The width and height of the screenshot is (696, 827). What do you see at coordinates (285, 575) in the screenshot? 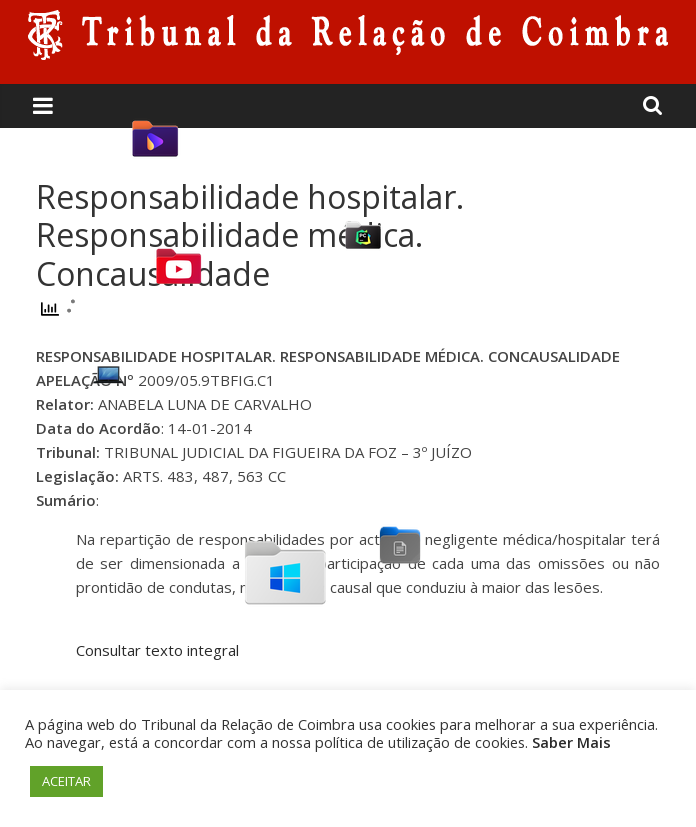
I see `open windows system files folder` at bounding box center [285, 575].